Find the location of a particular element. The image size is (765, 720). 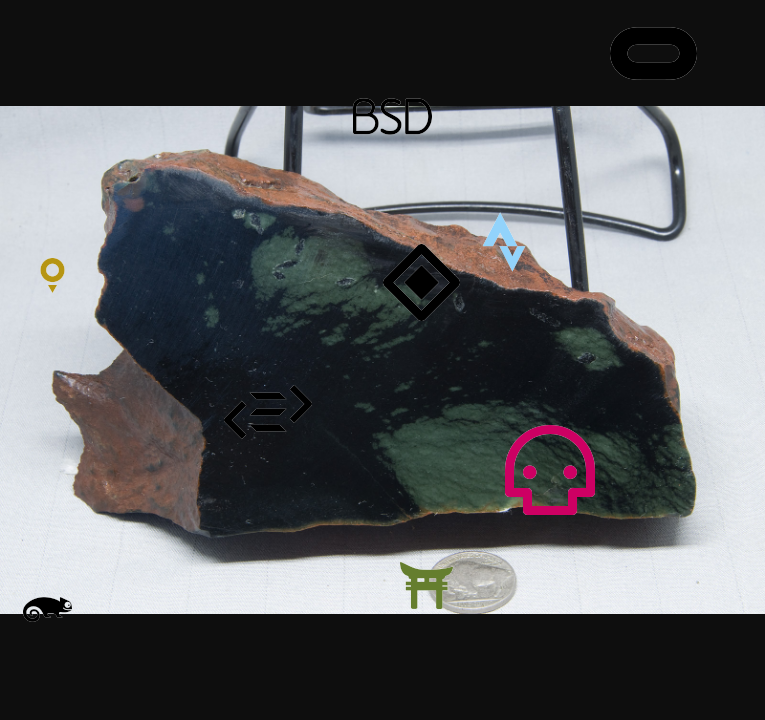

purescript programming language logo is located at coordinates (268, 412).